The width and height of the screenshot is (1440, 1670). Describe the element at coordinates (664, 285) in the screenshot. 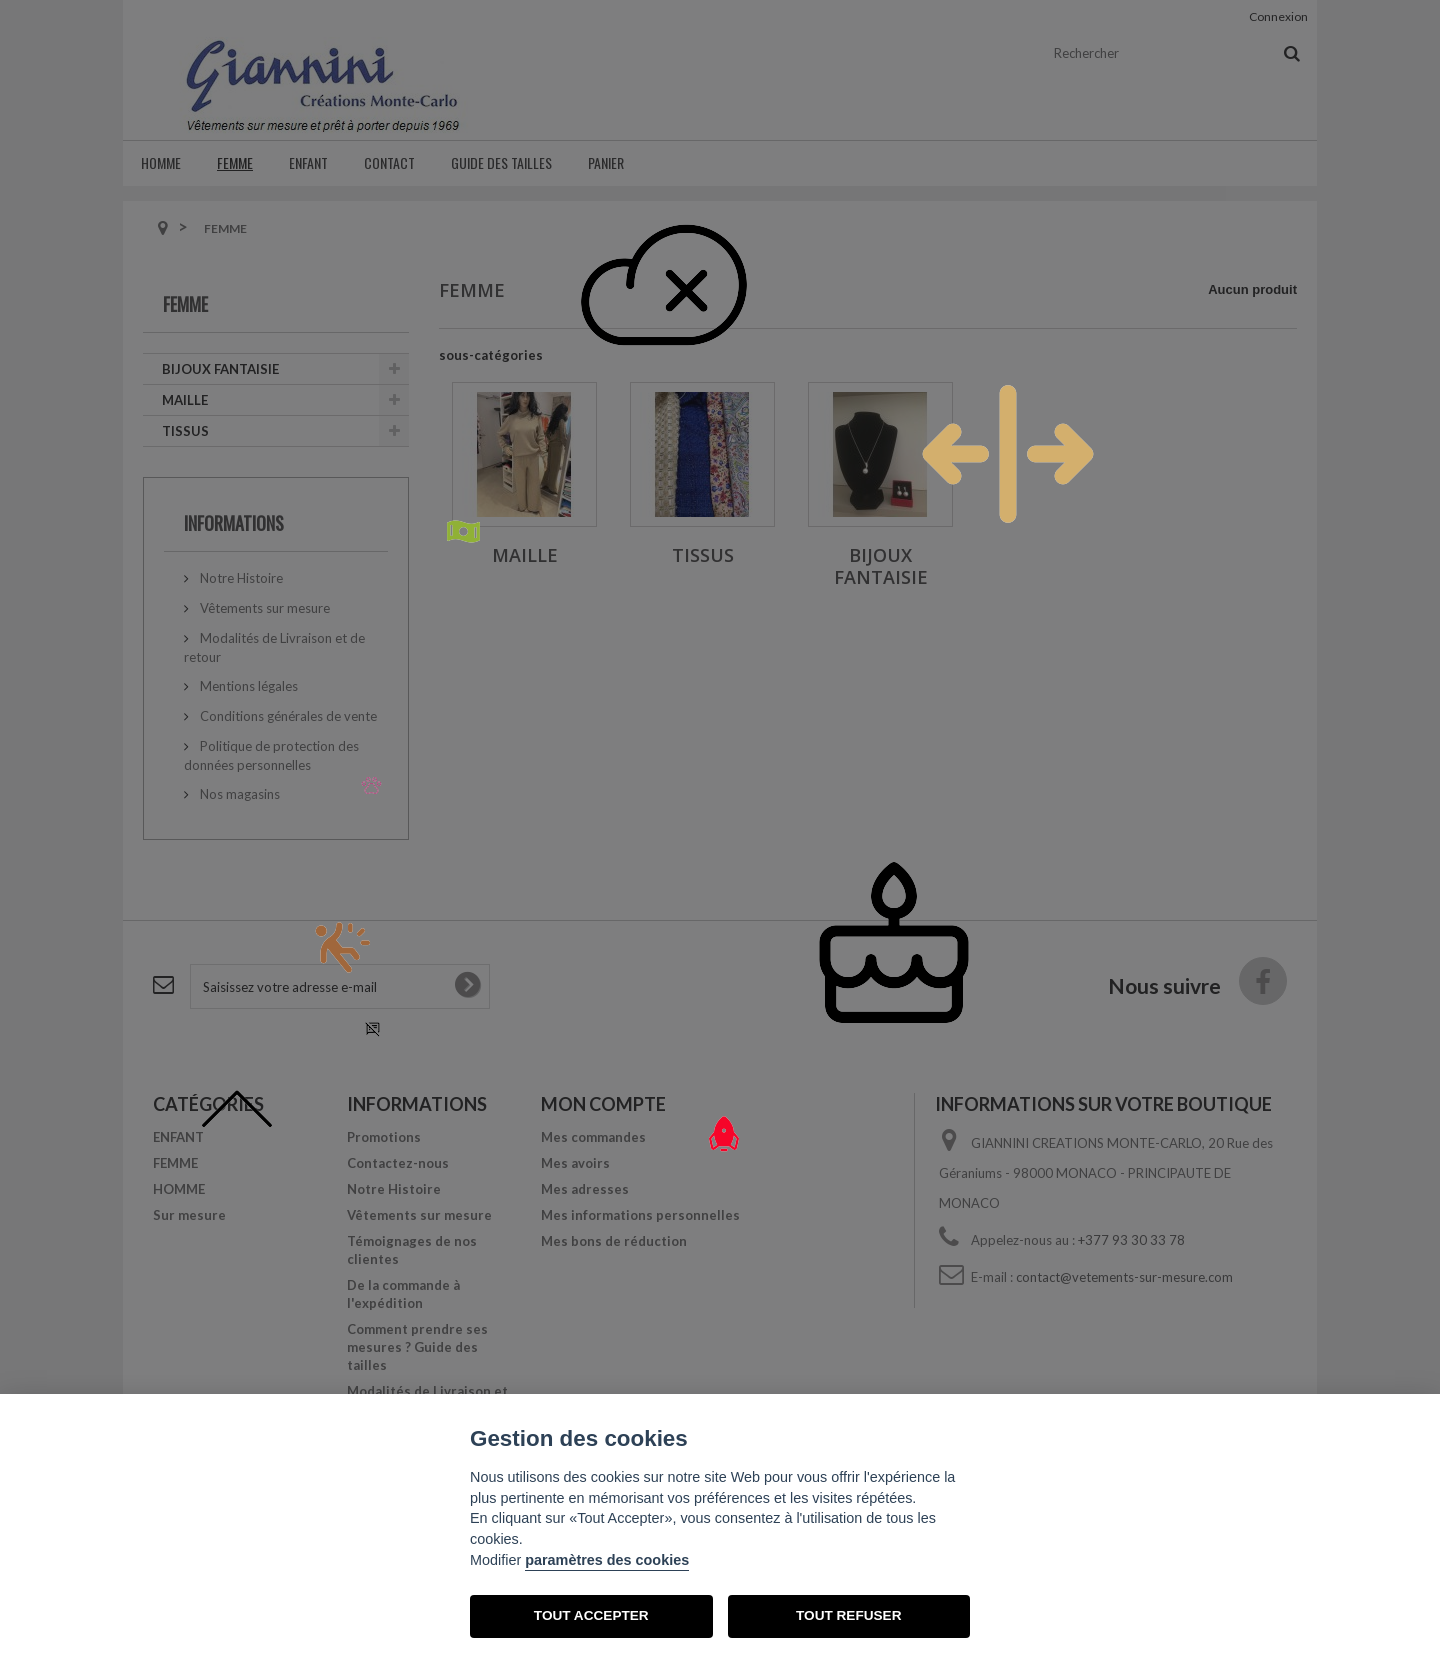

I see `disconnect from cloud storage` at that location.